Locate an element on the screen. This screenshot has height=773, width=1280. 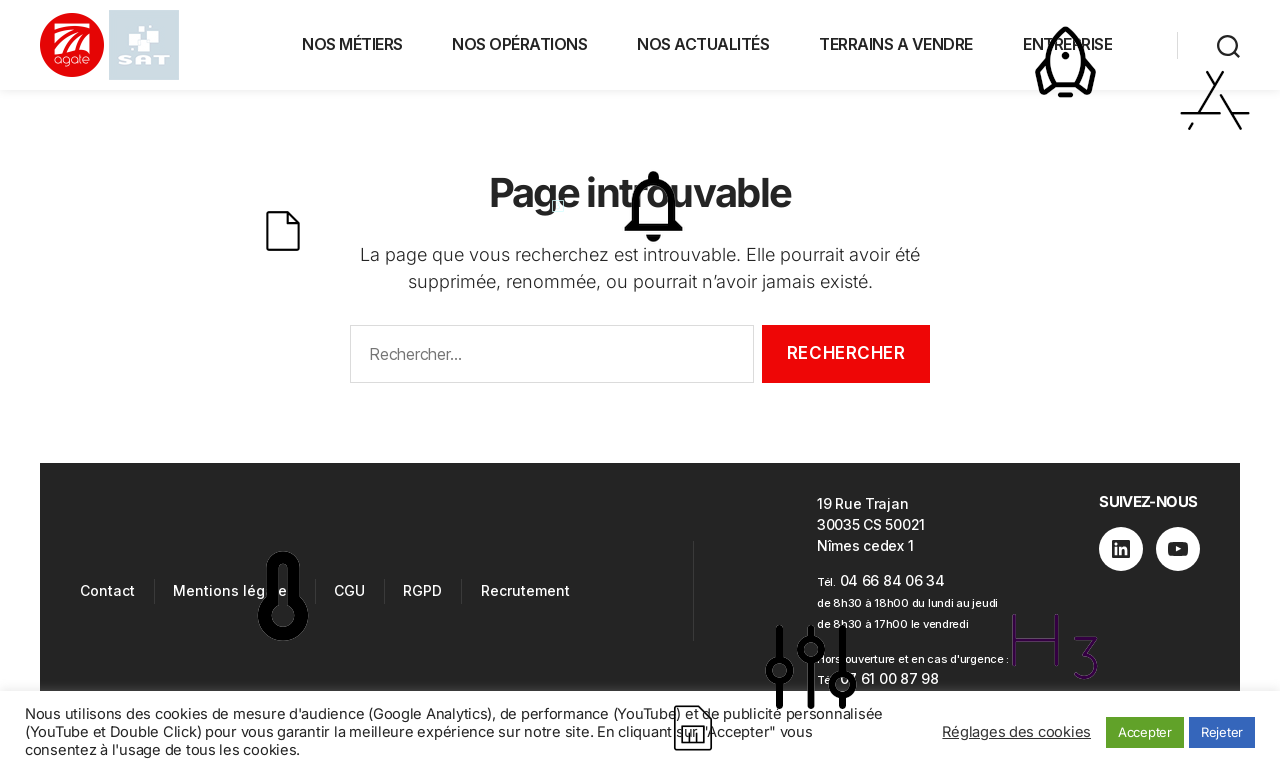
manage sim card settings is located at coordinates (693, 728).